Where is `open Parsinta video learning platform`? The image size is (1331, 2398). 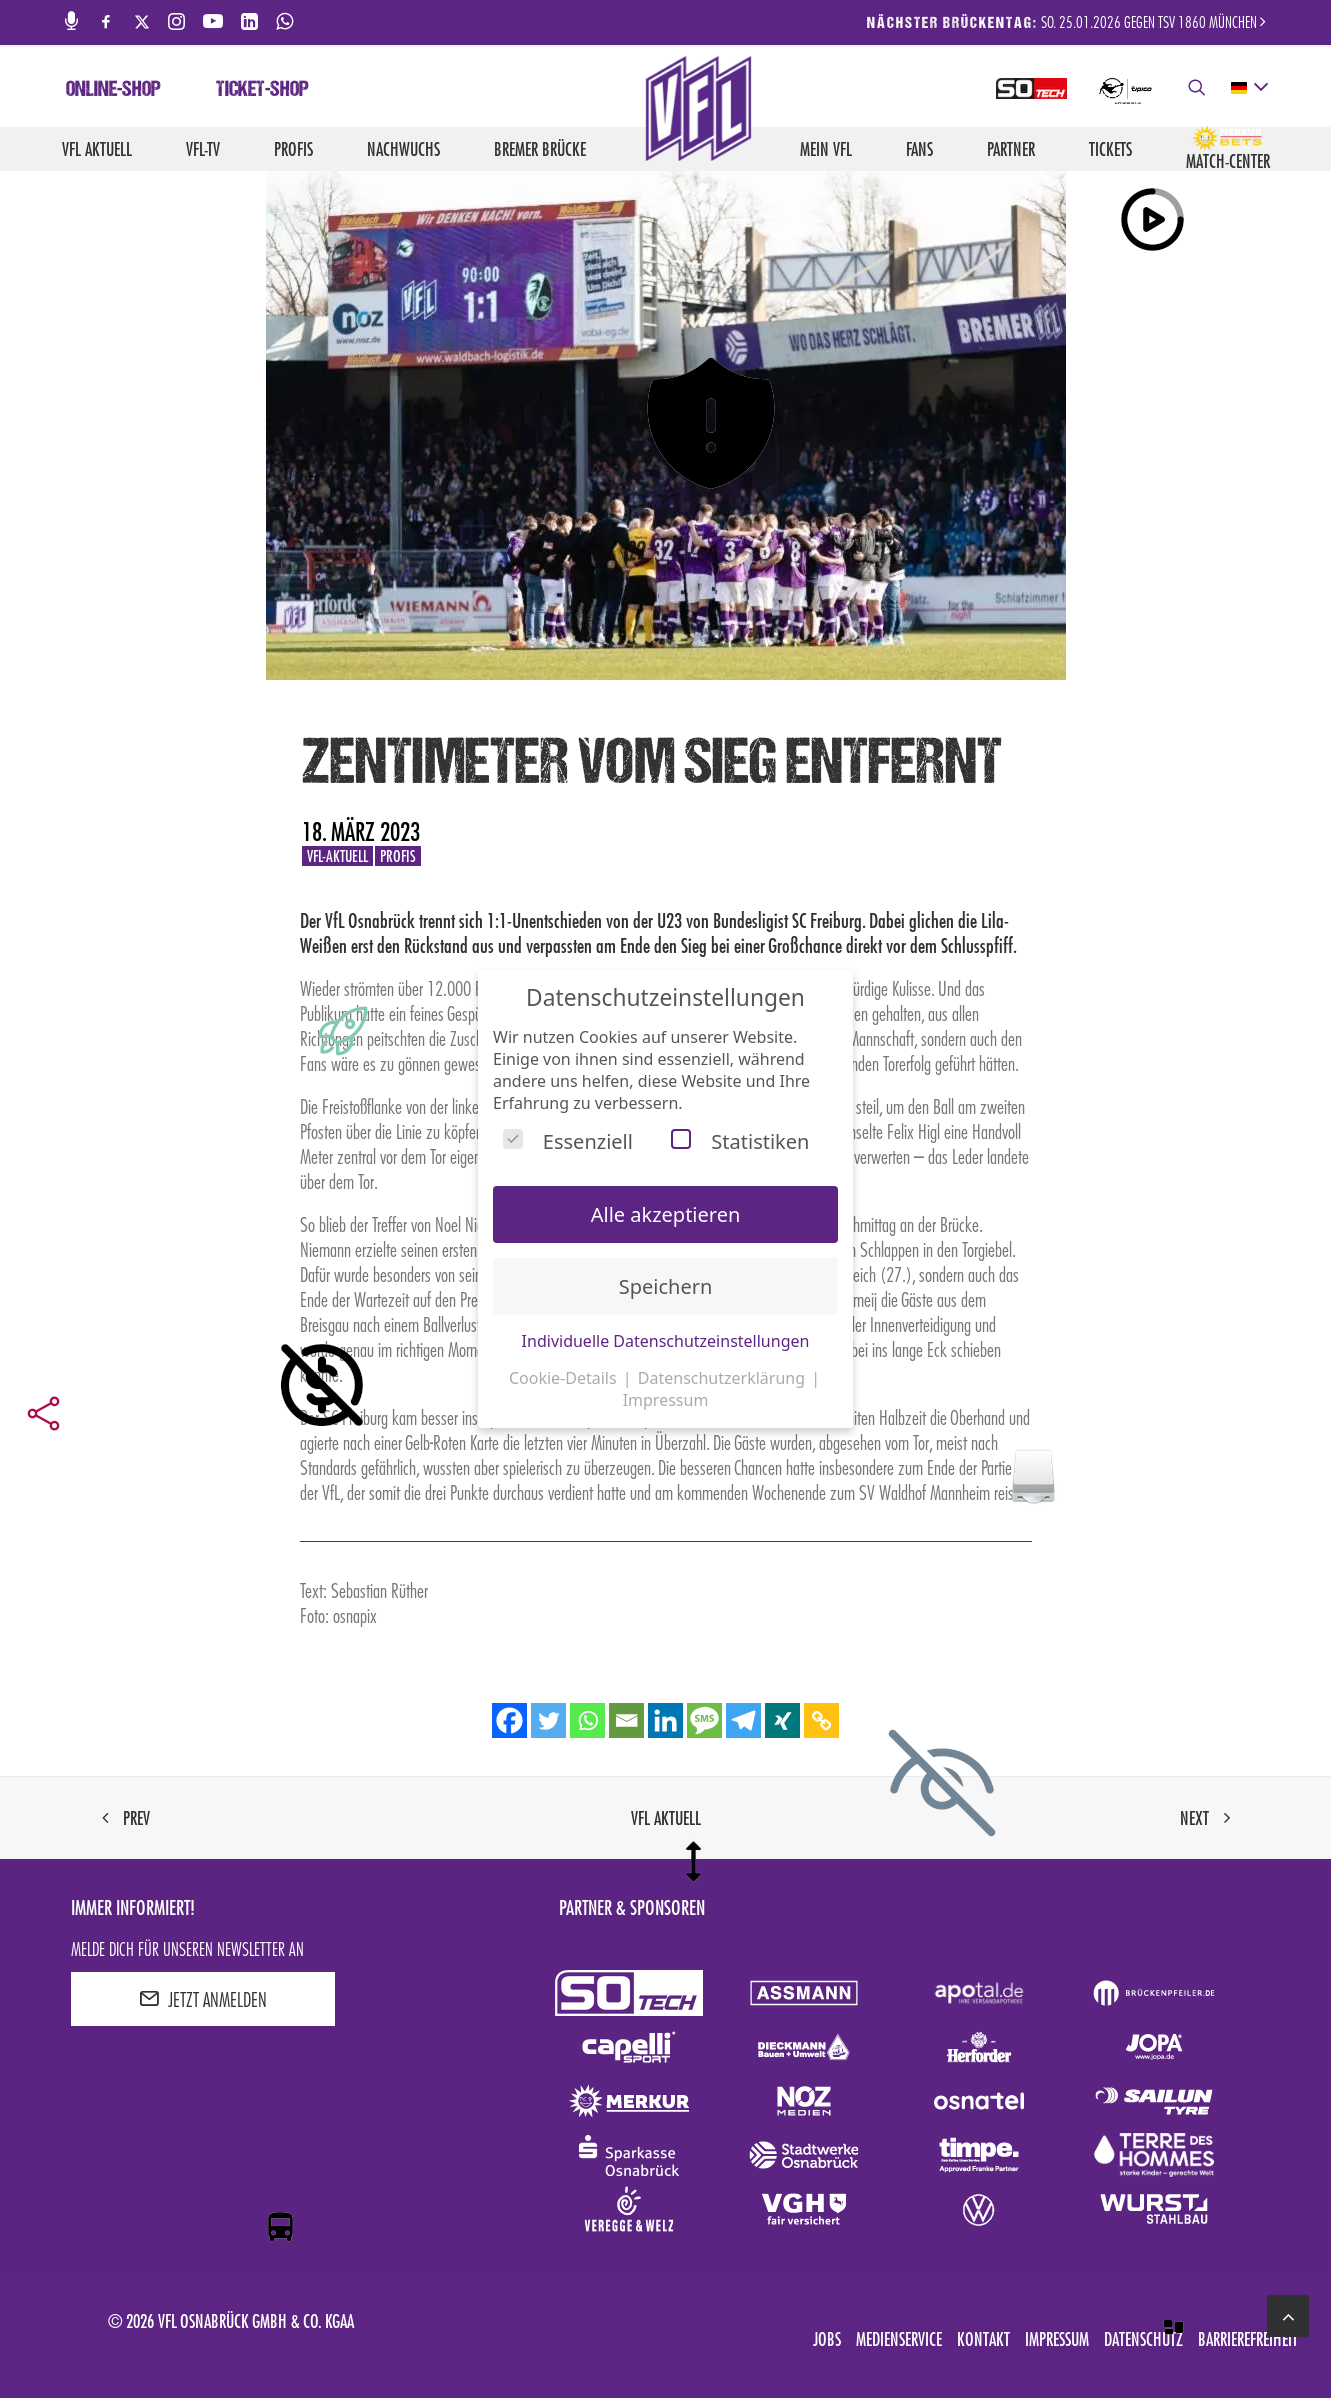
open Parsinta video learning platform is located at coordinates (1152, 219).